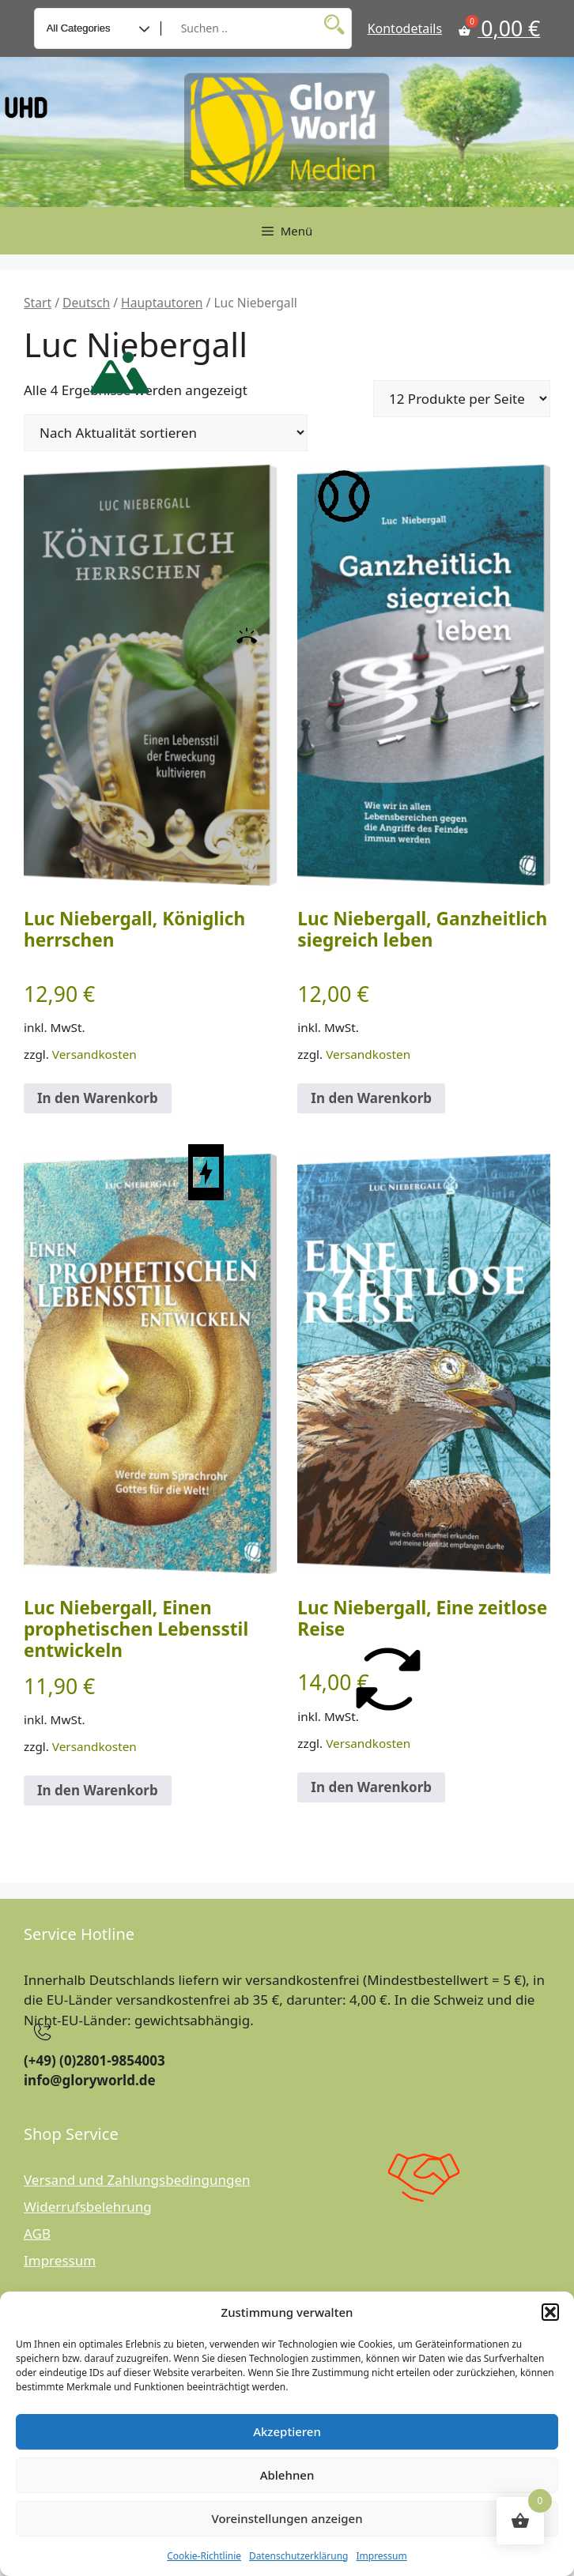 Image resolution: width=574 pixels, height=2576 pixels. What do you see at coordinates (26, 107) in the screenshot?
I see `indicates ultra high definition video quality` at bounding box center [26, 107].